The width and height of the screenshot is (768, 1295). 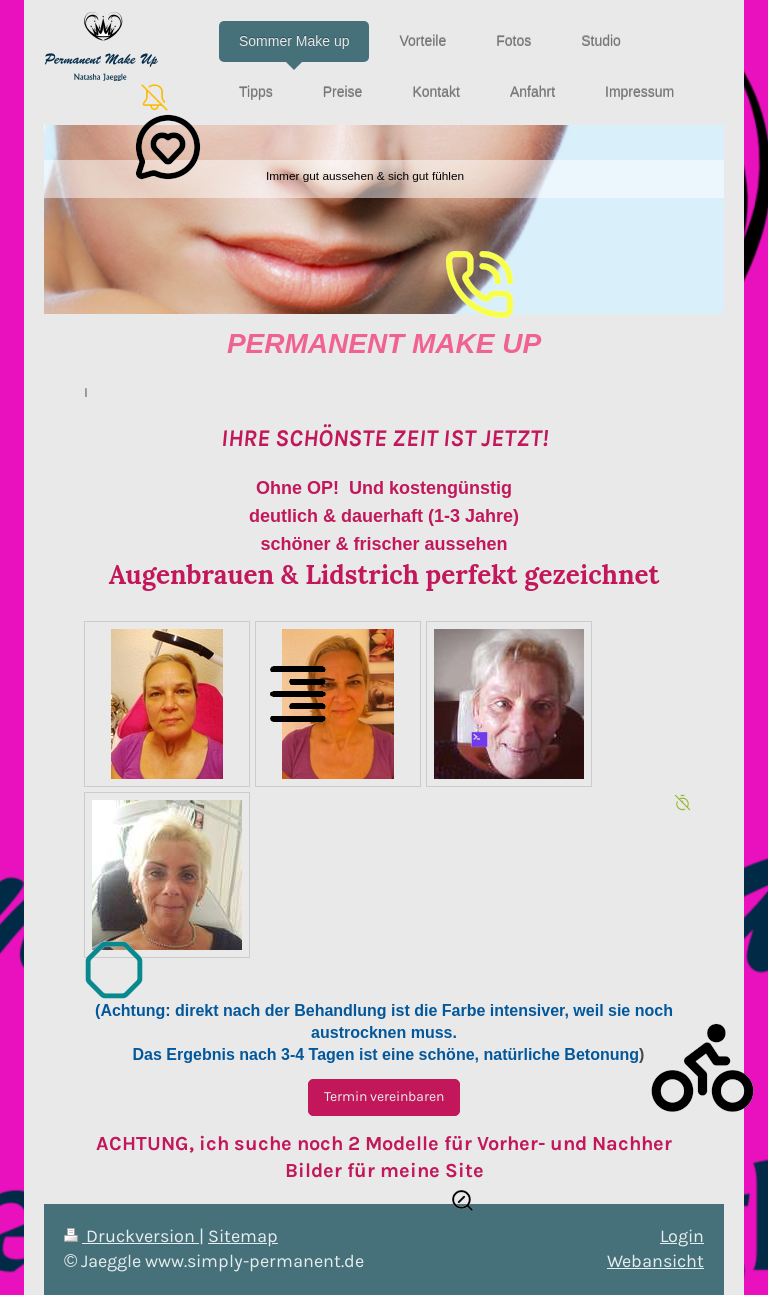 What do you see at coordinates (479, 284) in the screenshot?
I see `make a phone call` at bounding box center [479, 284].